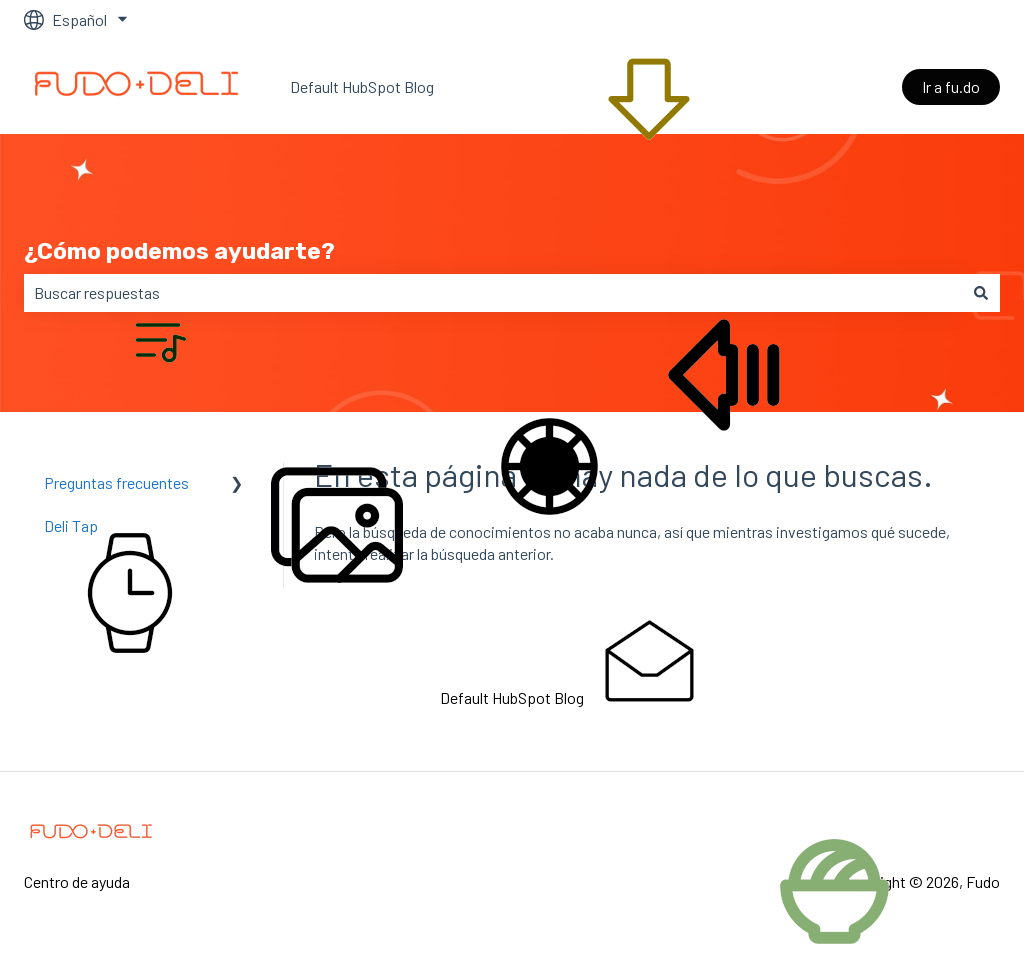  I want to click on go back multiple steps, so click(728, 375).